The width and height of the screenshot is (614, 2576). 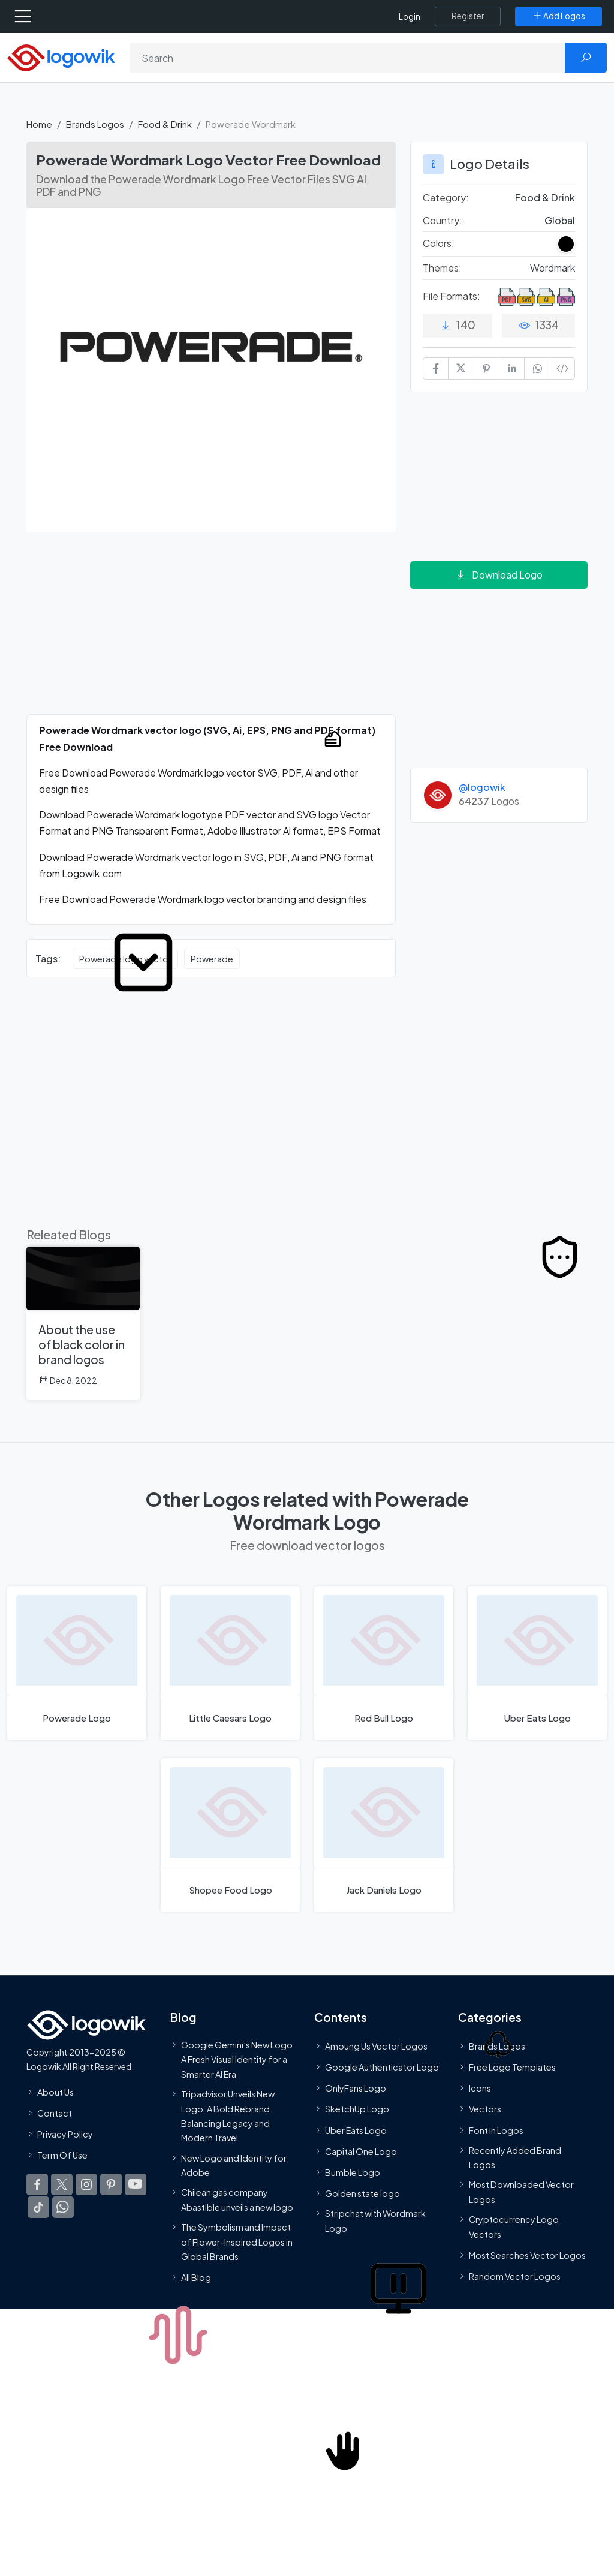 I want to click on pause media playback on monitor, so click(x=398, y=2288).